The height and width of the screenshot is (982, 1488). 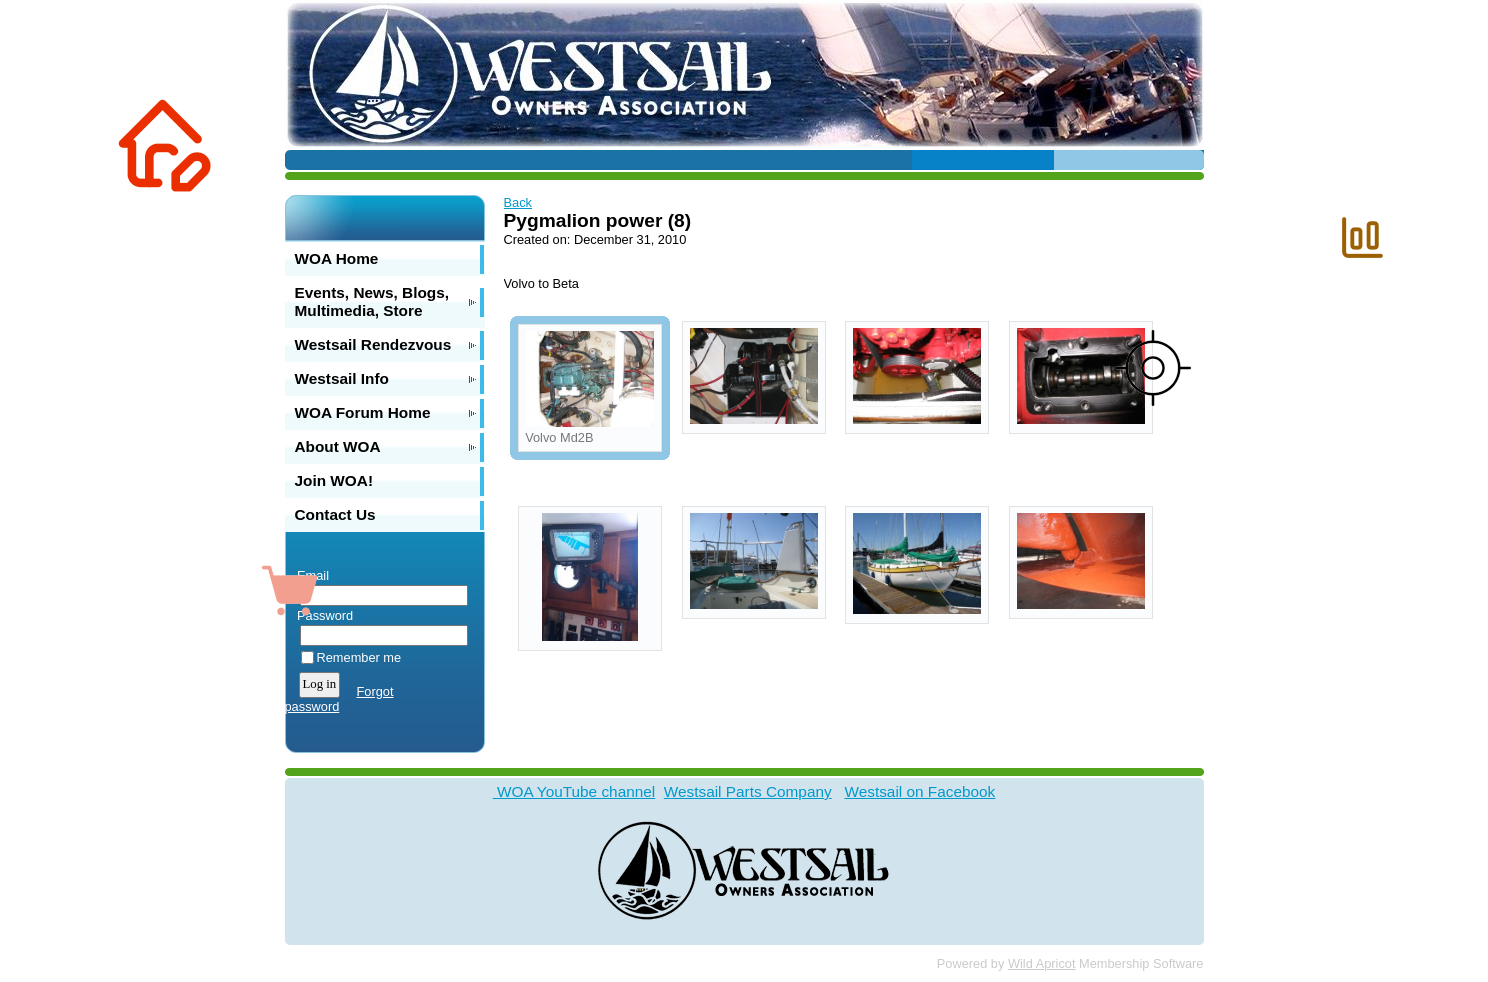 What do you see at coordinates (290, 590) in the screenshot?
I see `view your shopping cart` at bounding box center [290, 590].